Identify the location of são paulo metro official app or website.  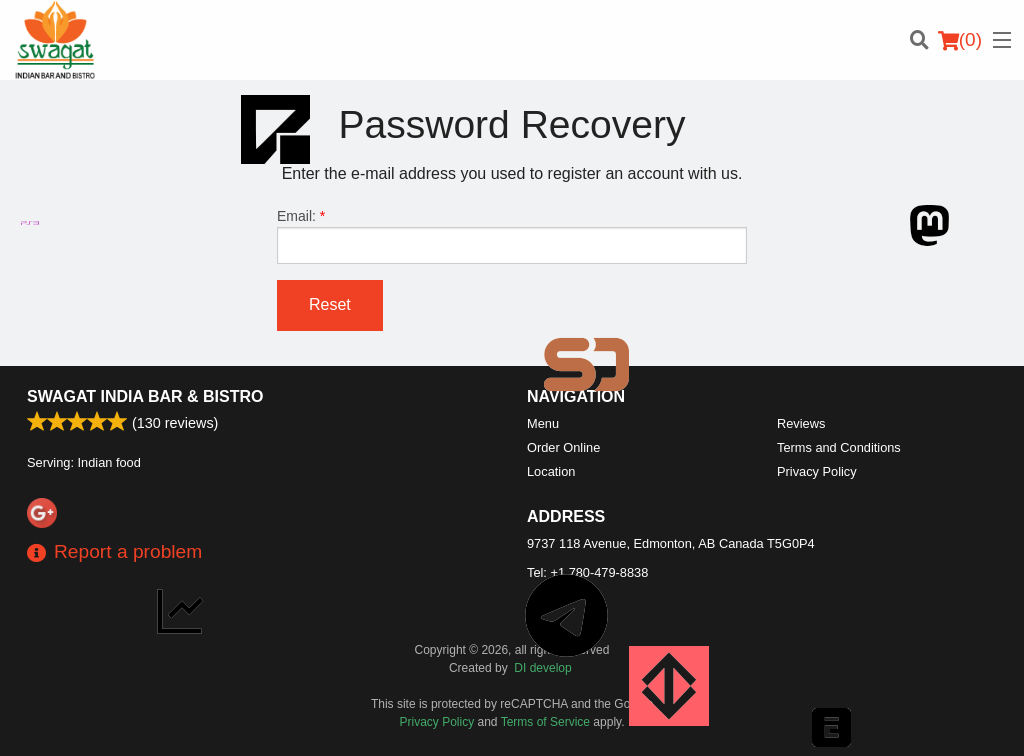
(669, 686).